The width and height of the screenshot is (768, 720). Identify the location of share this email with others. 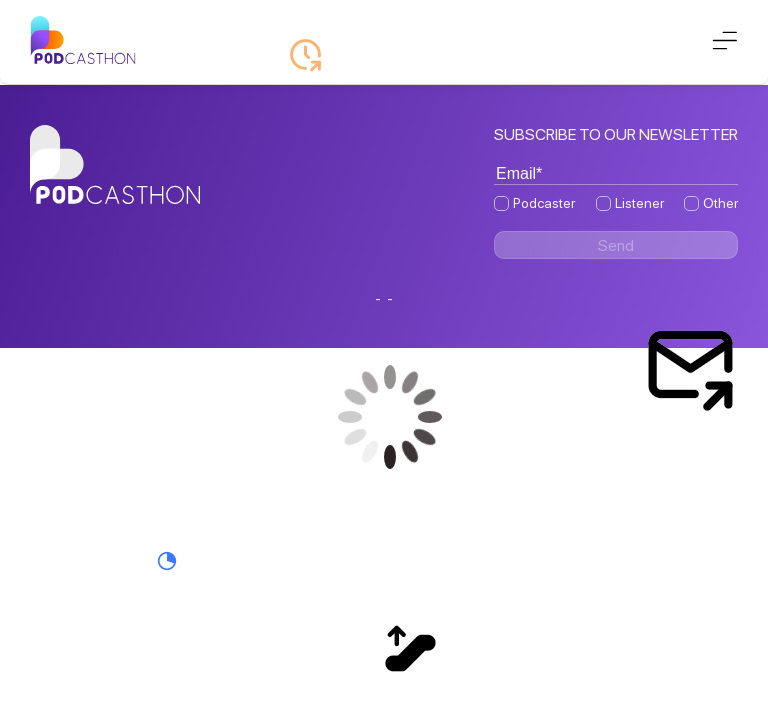
(690, 364).